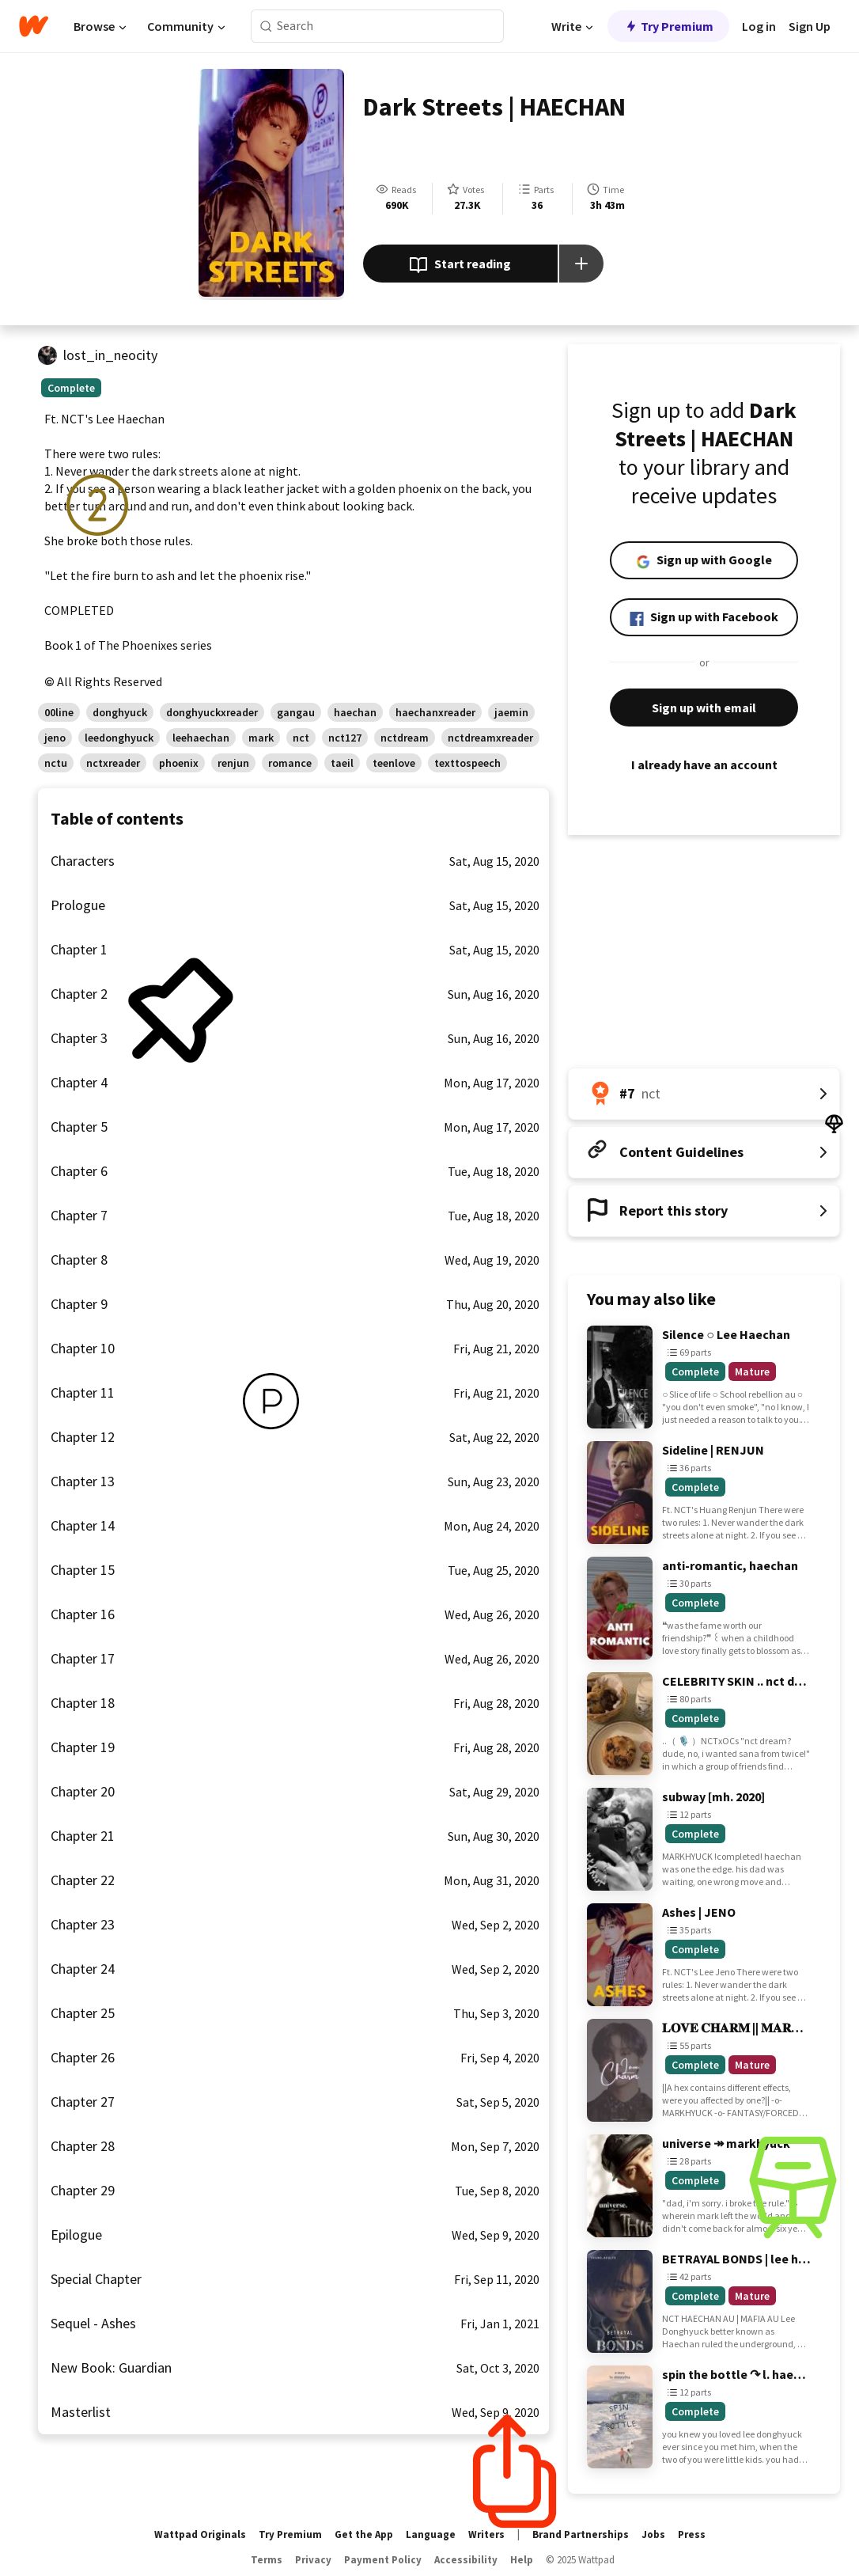 The width and height of the screenshot is (859, 2576). Describe the element at coordinates (176, 1014) in the screenshot. I see `pin an item to keep it visible` at that location.